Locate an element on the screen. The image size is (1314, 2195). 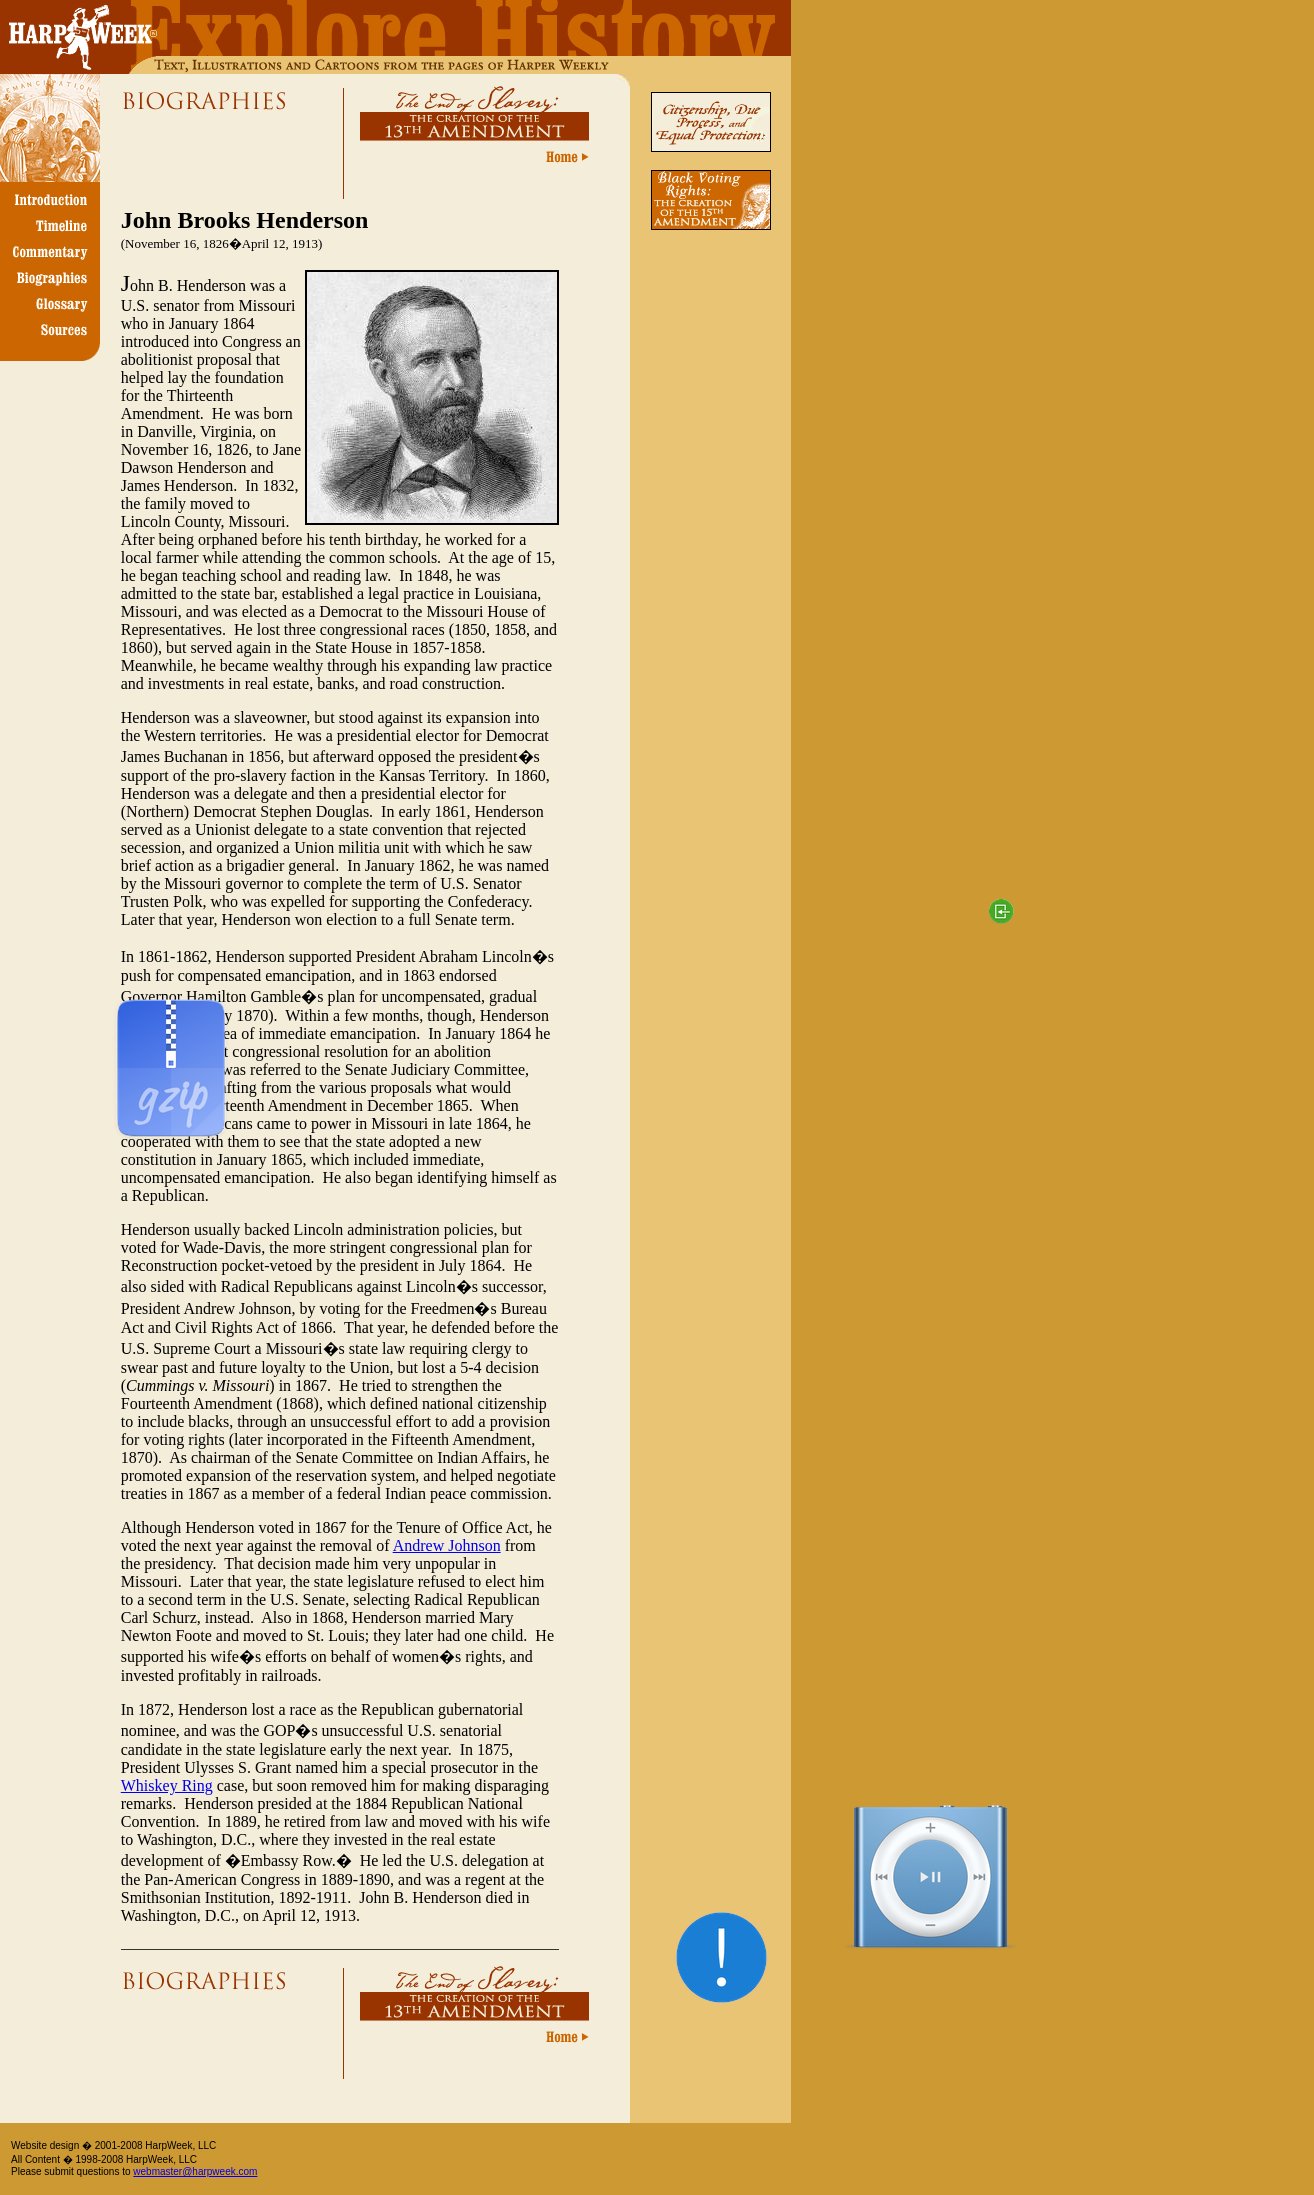
iPod shuffle device connected is located at coordinates (930, 1876).